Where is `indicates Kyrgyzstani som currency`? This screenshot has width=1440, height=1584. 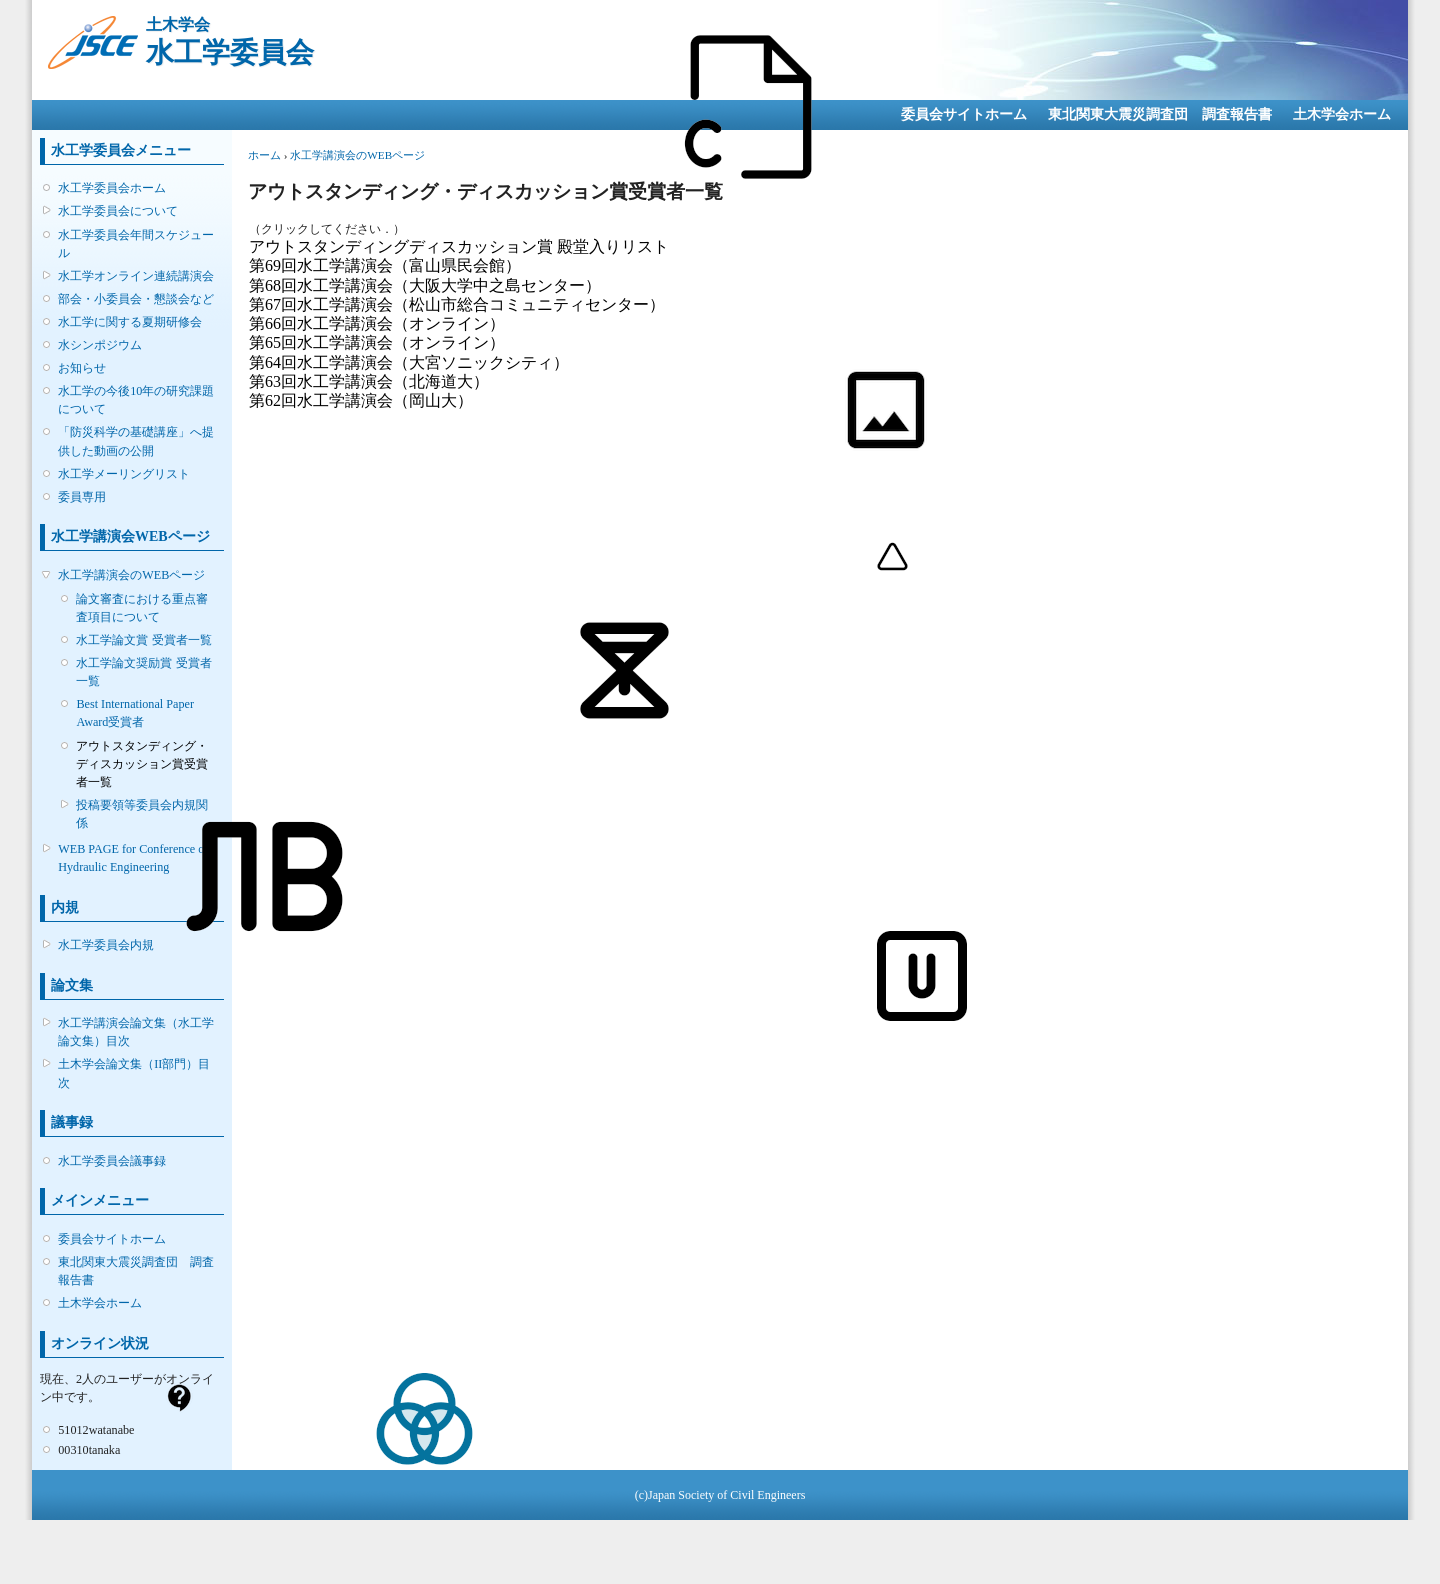
indicates Kyrgyzstani som currency is located at coordinates (264, 876).